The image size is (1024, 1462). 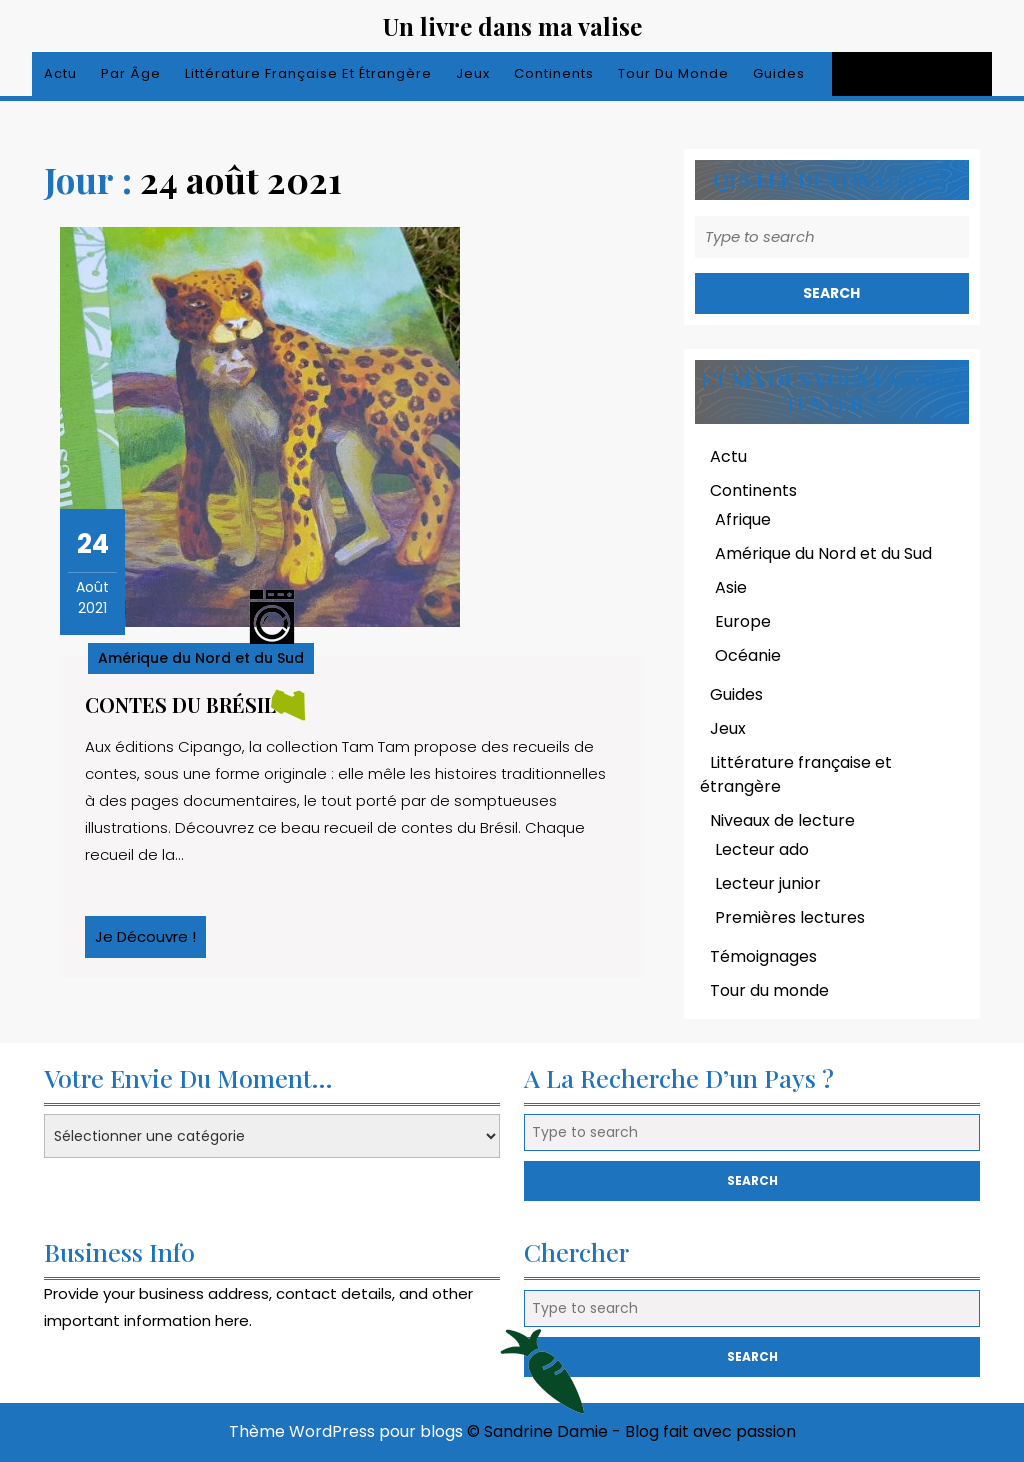 I want to click on select Libya on the map, so click(x=288, y=705).